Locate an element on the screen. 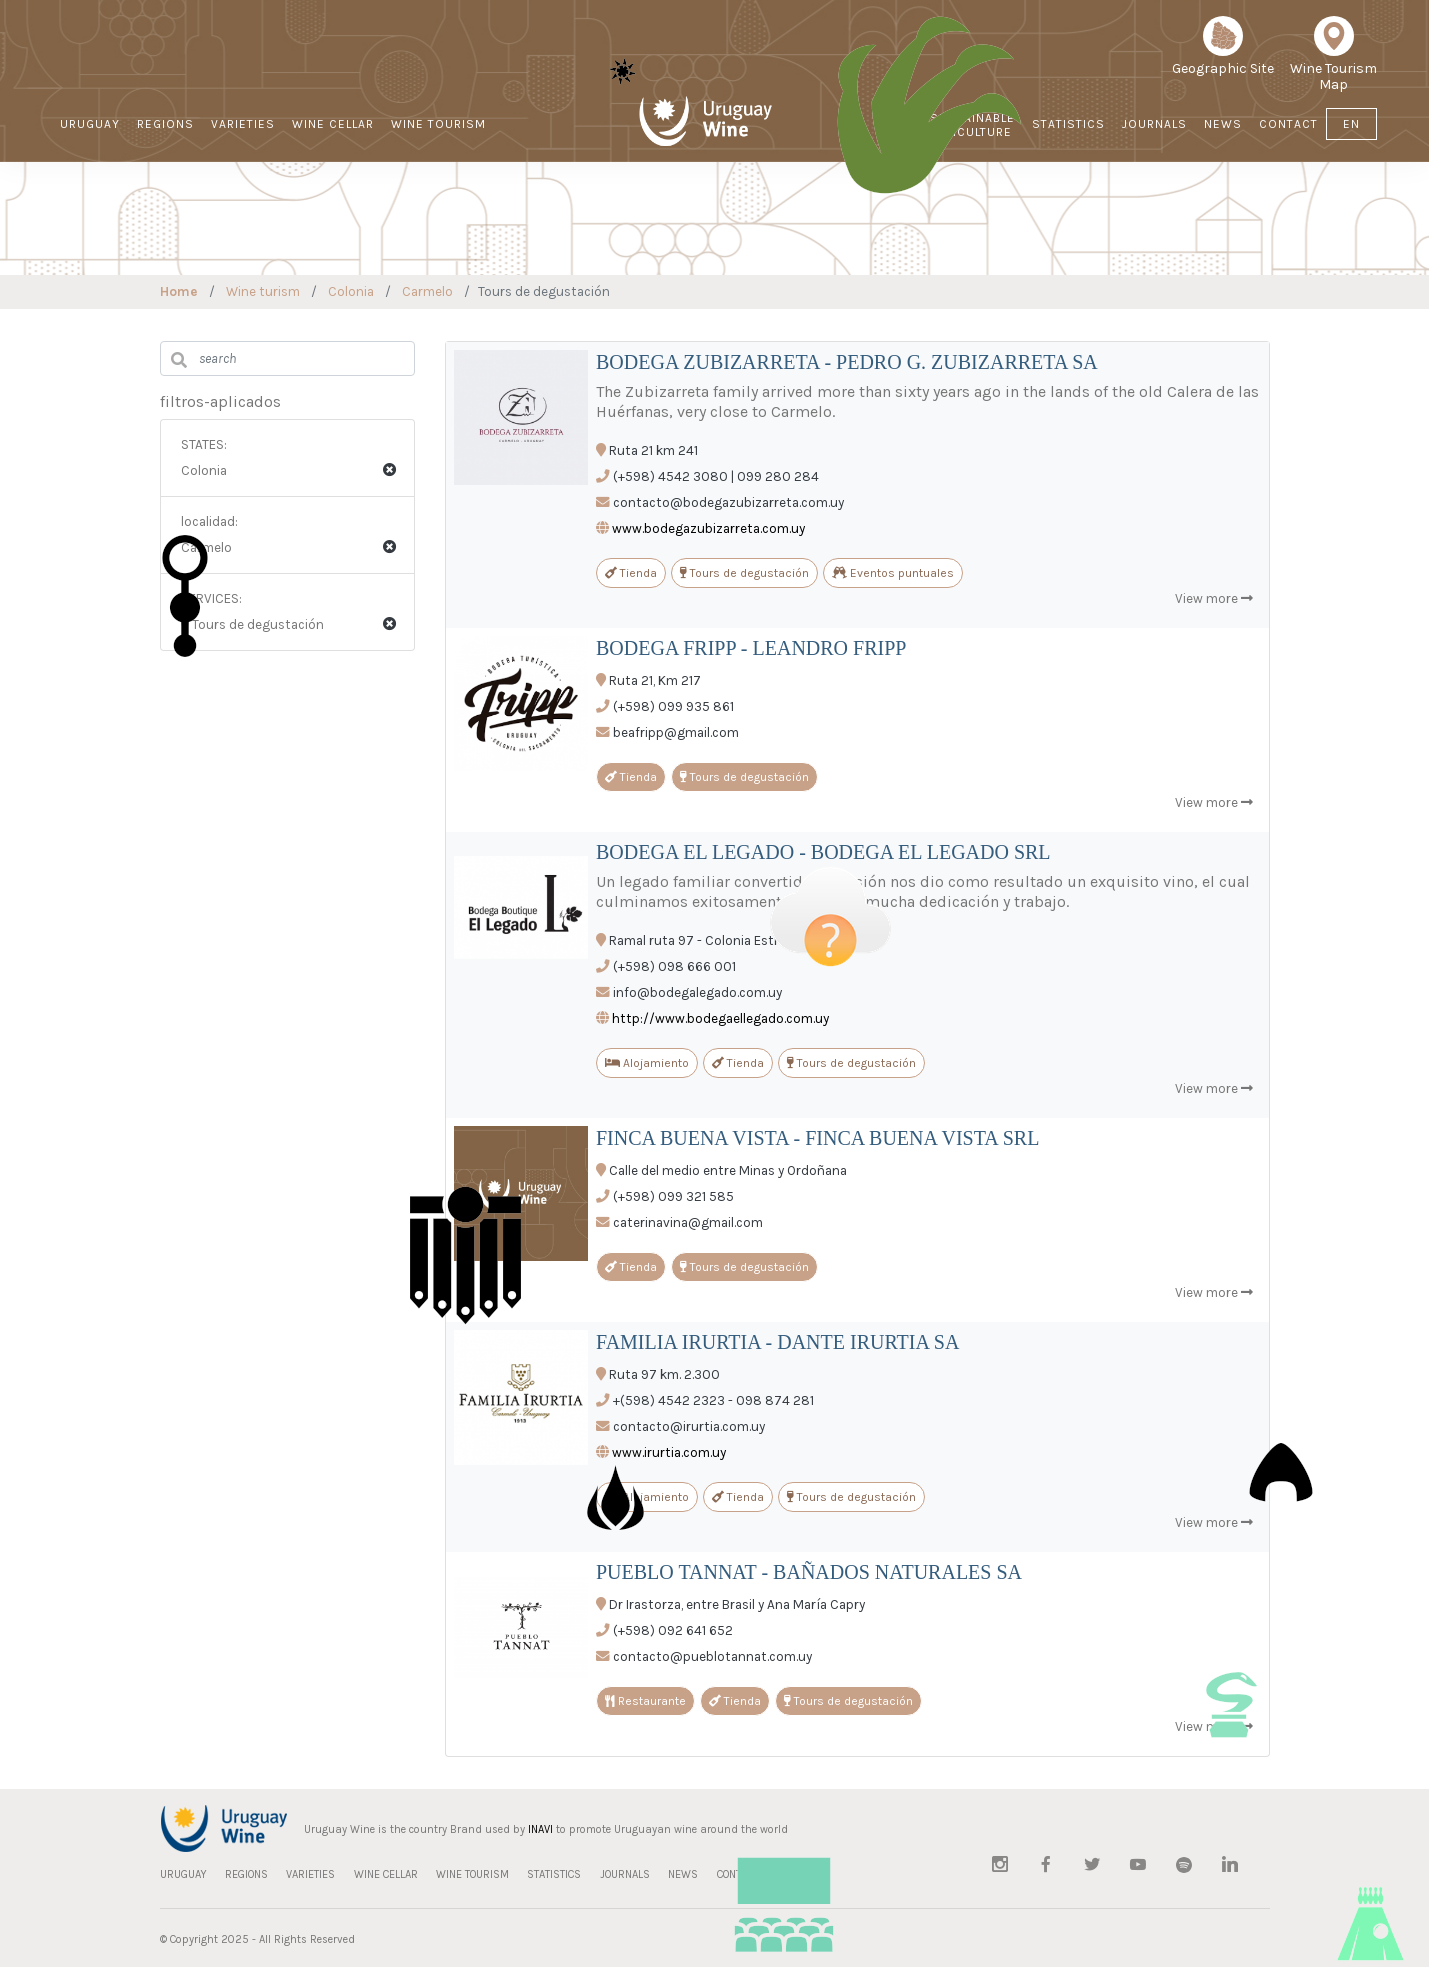  onigiri or rice ball food item is located at coordinates (1281, 1470).